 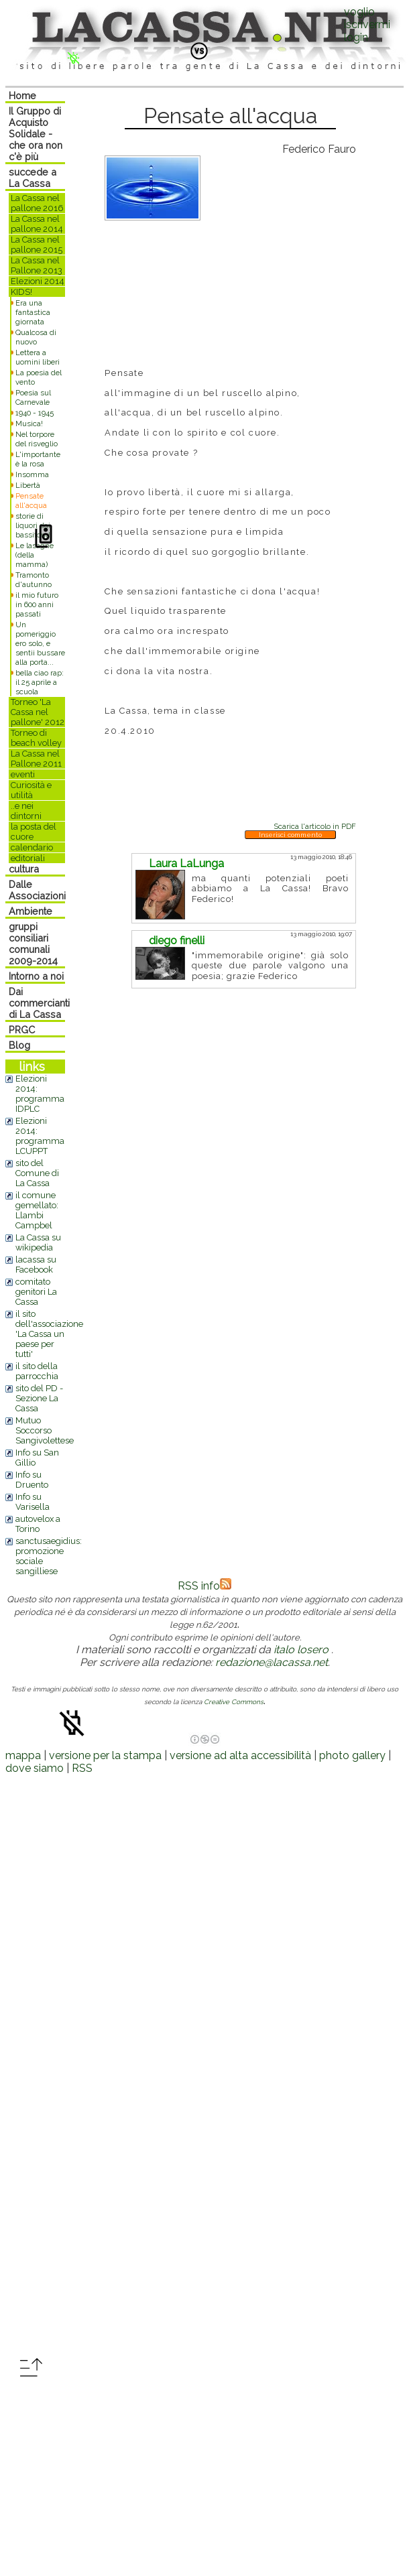 What do you see at coordinates (44, 536) in the screenshot?
I see `manage connected speaker devices` at bounding box center [44, 536].